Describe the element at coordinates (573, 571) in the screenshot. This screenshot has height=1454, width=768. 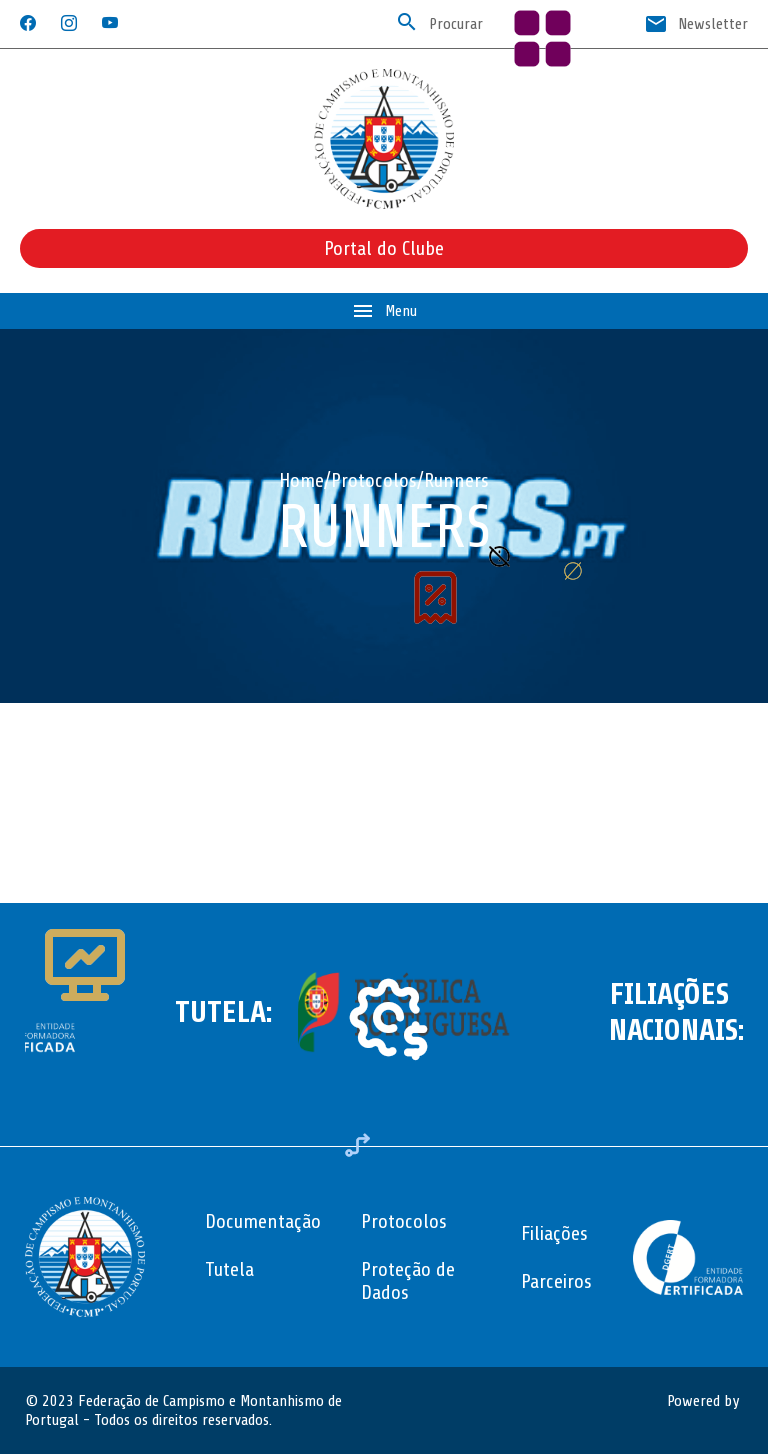
I see `indicates an empty or null state` at that location.